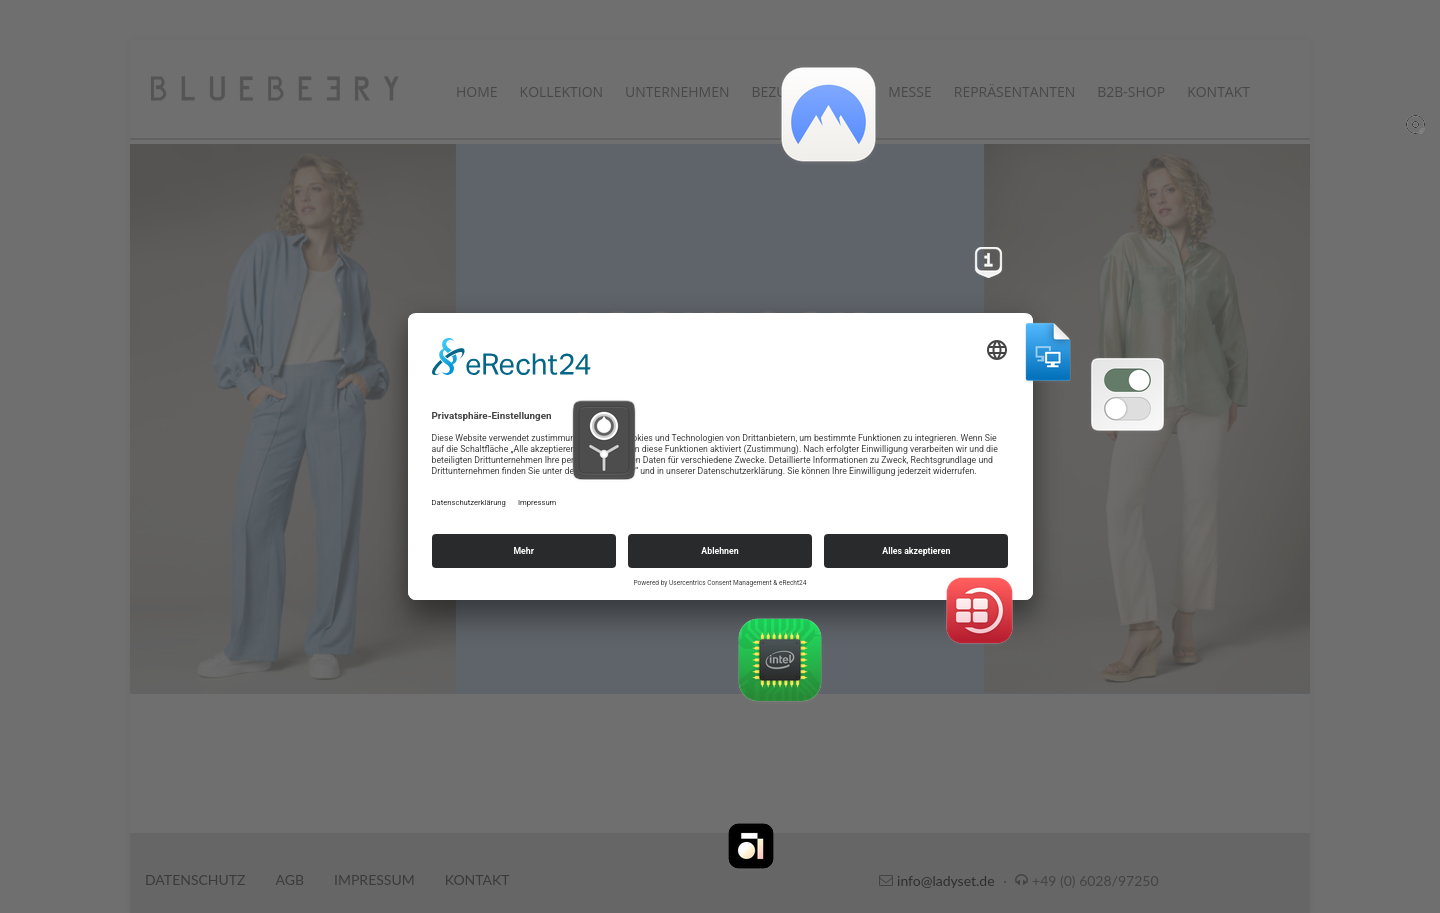 The image size is (1440, 913). Describe the element at coordinates (1415, 124) in the screenshot. I see `attach data from optical disc` at that location.